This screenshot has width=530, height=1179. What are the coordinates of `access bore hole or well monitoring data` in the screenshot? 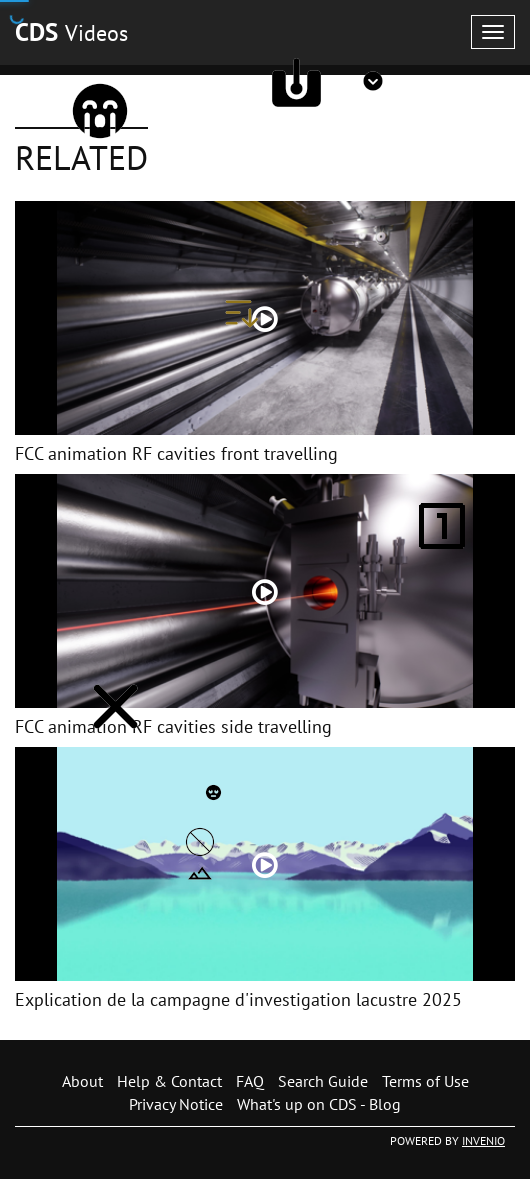 It's located at (296, 82).